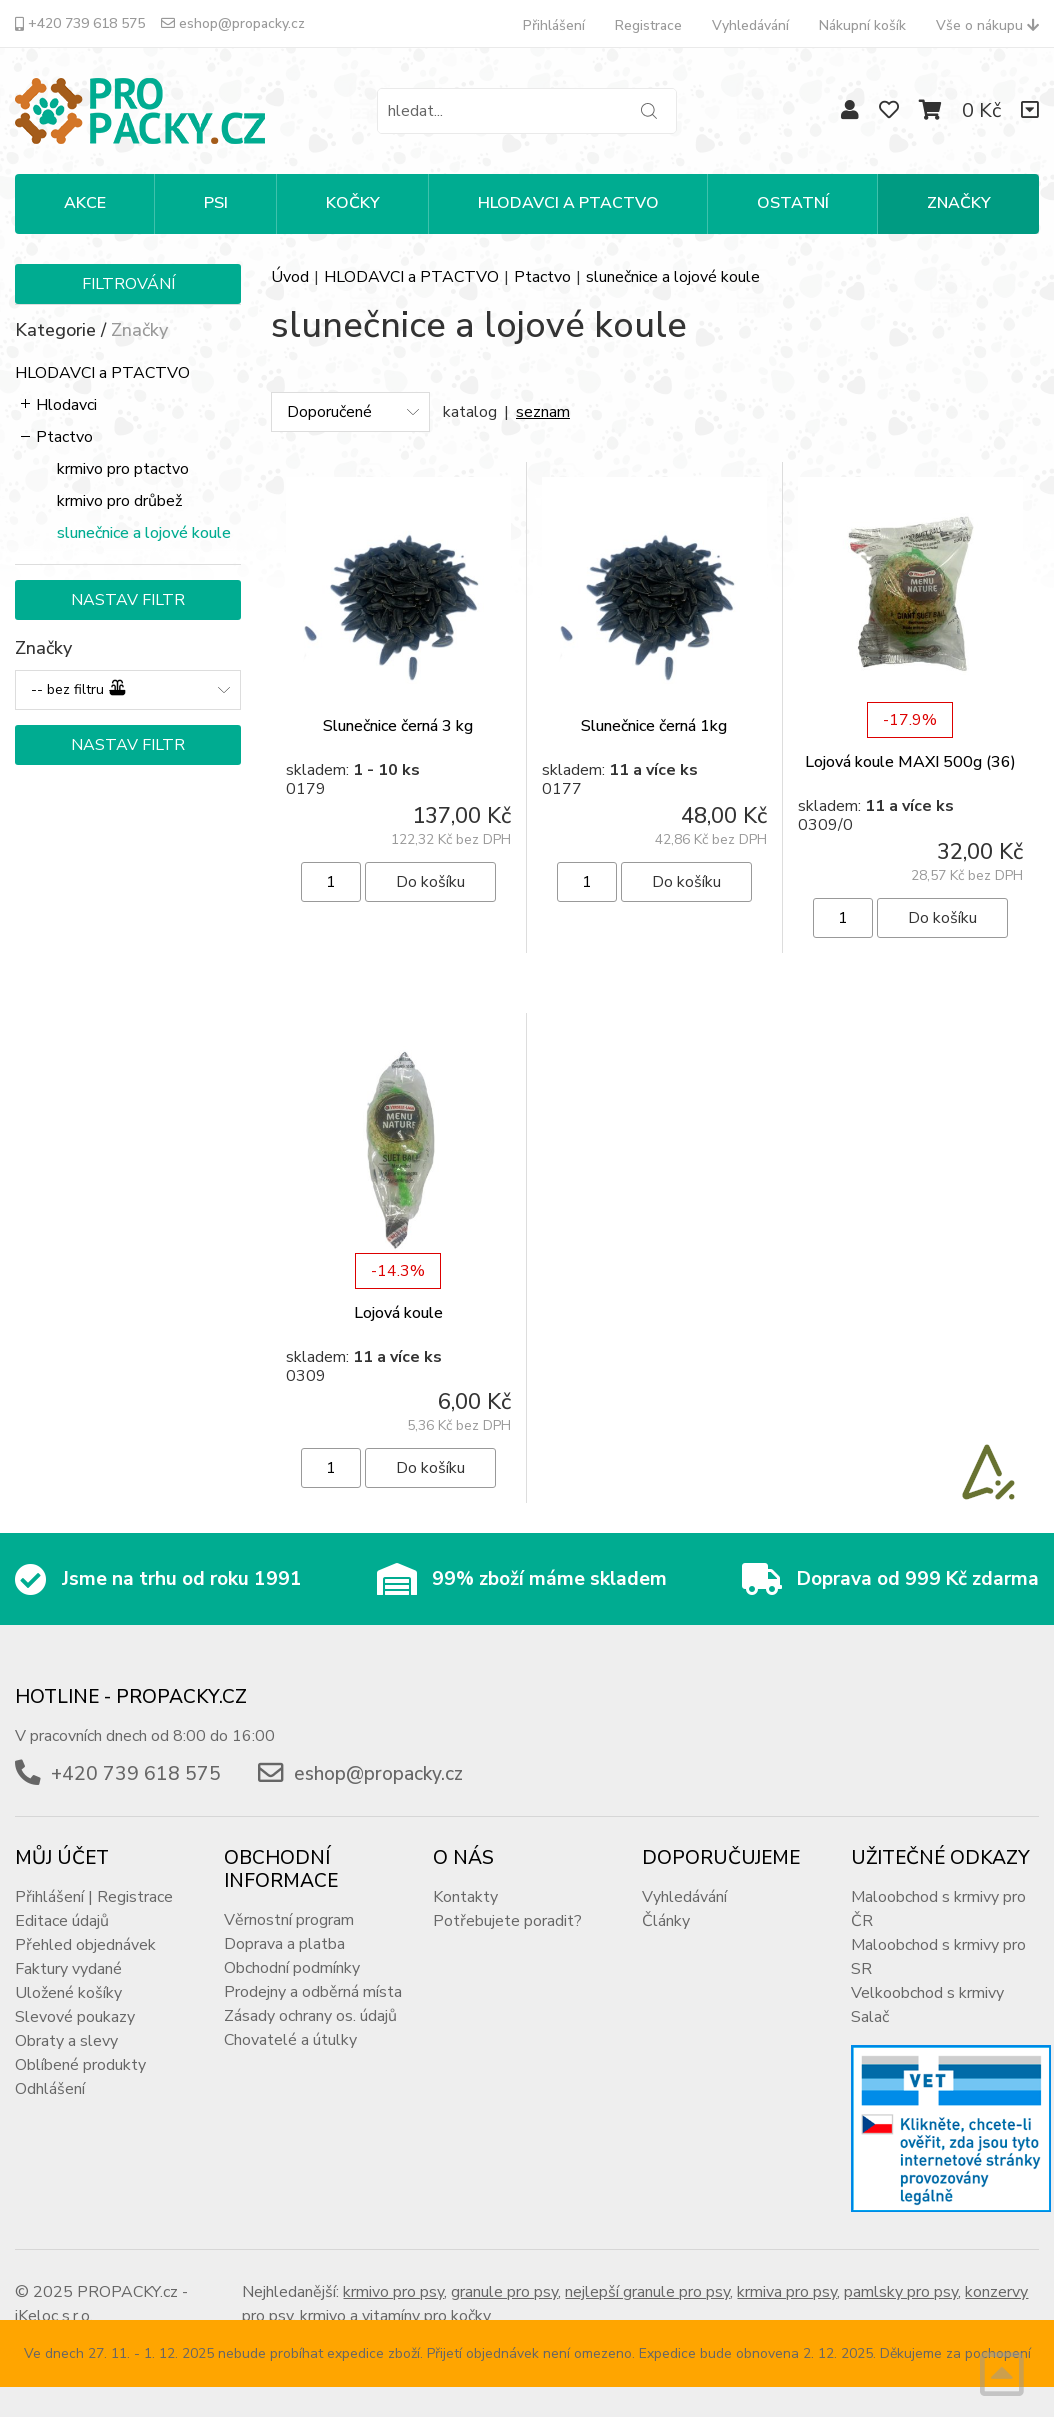 The height and width of the screenshot is (2417, 1054). I want to click on view discounted or sale locations nearby, so click(987, 1472).